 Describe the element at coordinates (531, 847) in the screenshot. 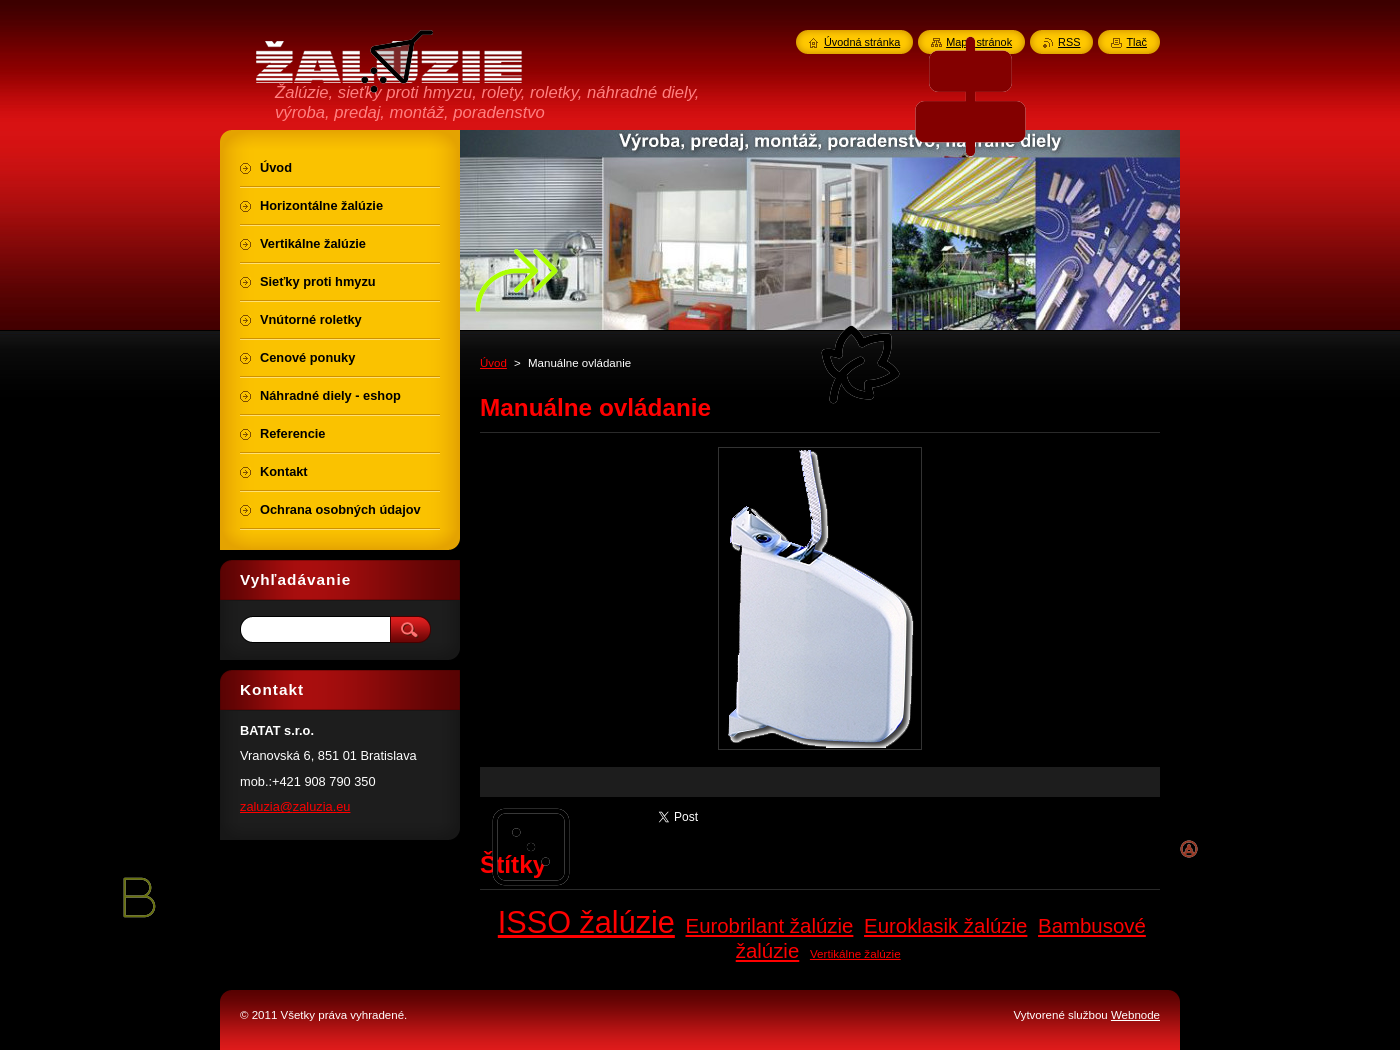

I see `randomize or shuffle content` at that location.